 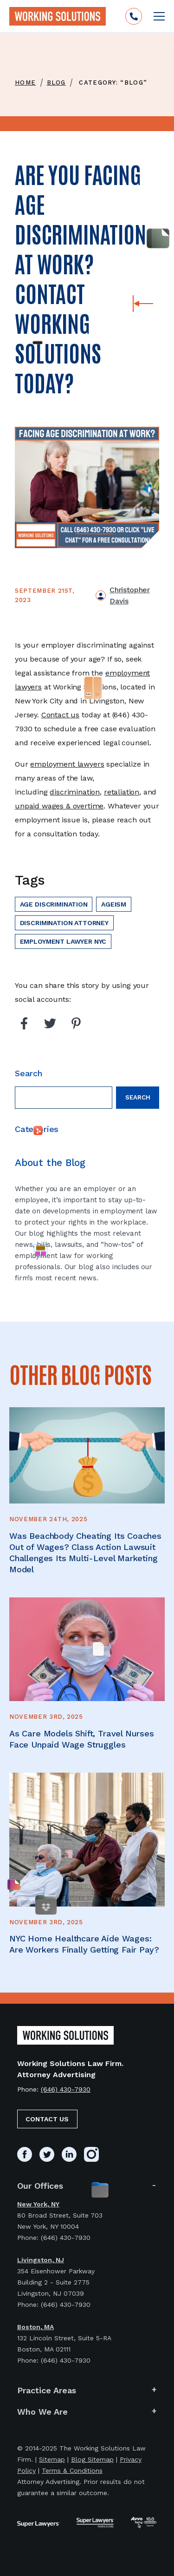 What do you see at coordinates (13, 1884) in the screenshot?
I see `customize desktop theme settings` at bounding box center [13, 1884].